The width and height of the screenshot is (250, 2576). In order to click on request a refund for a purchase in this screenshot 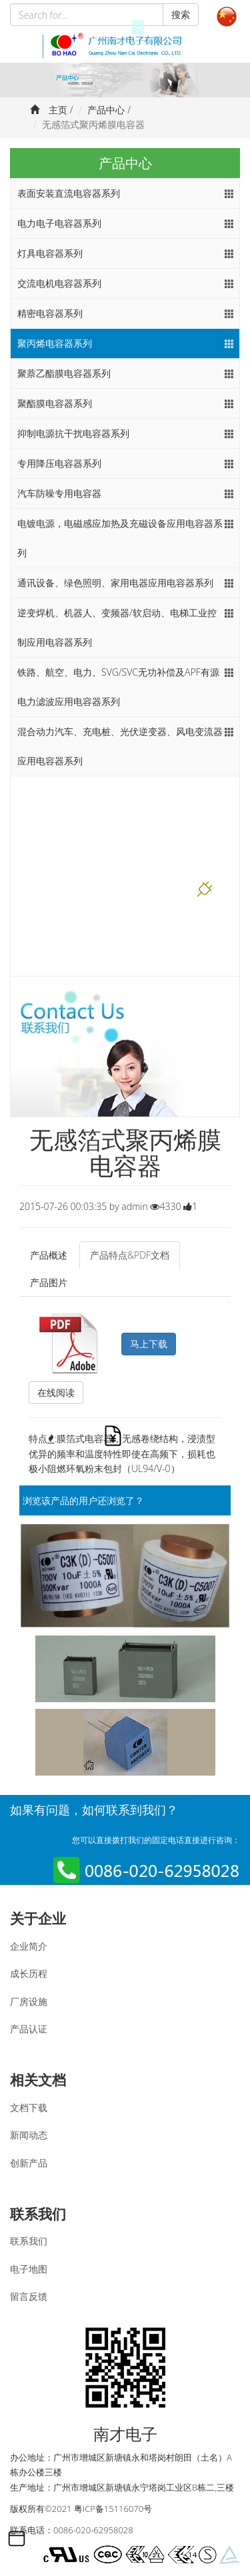, I will do `click(138, 27)`.